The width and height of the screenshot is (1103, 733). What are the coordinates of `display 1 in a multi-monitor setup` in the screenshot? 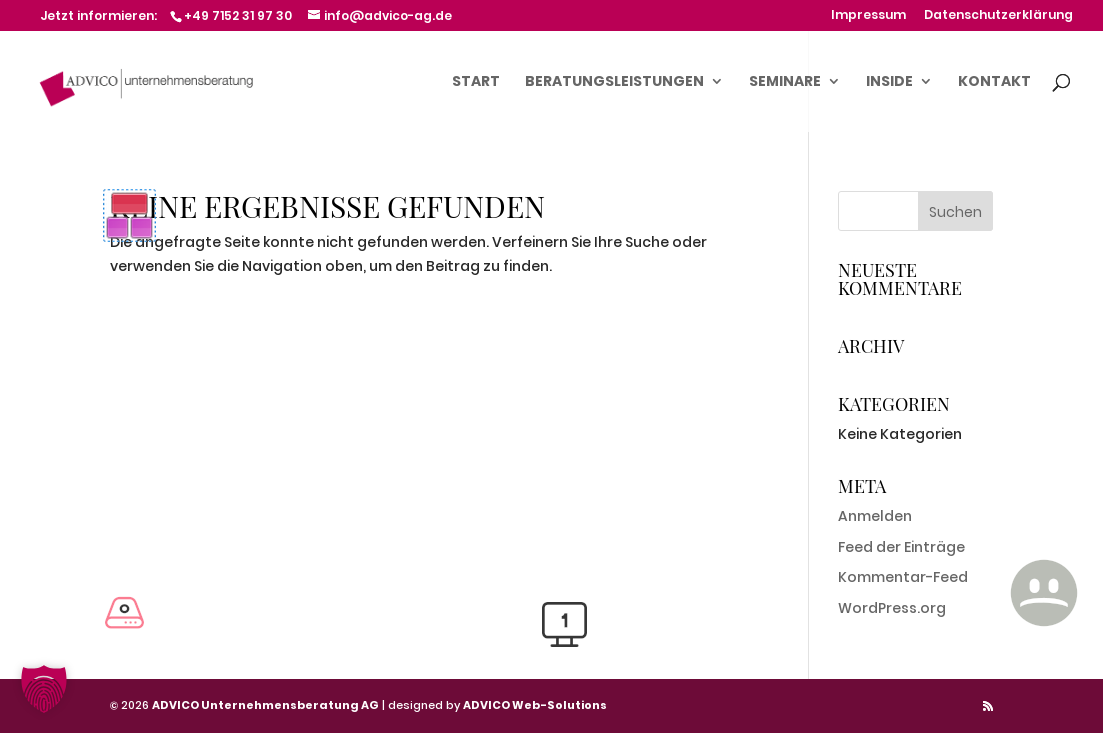 It's located at (564, 624).